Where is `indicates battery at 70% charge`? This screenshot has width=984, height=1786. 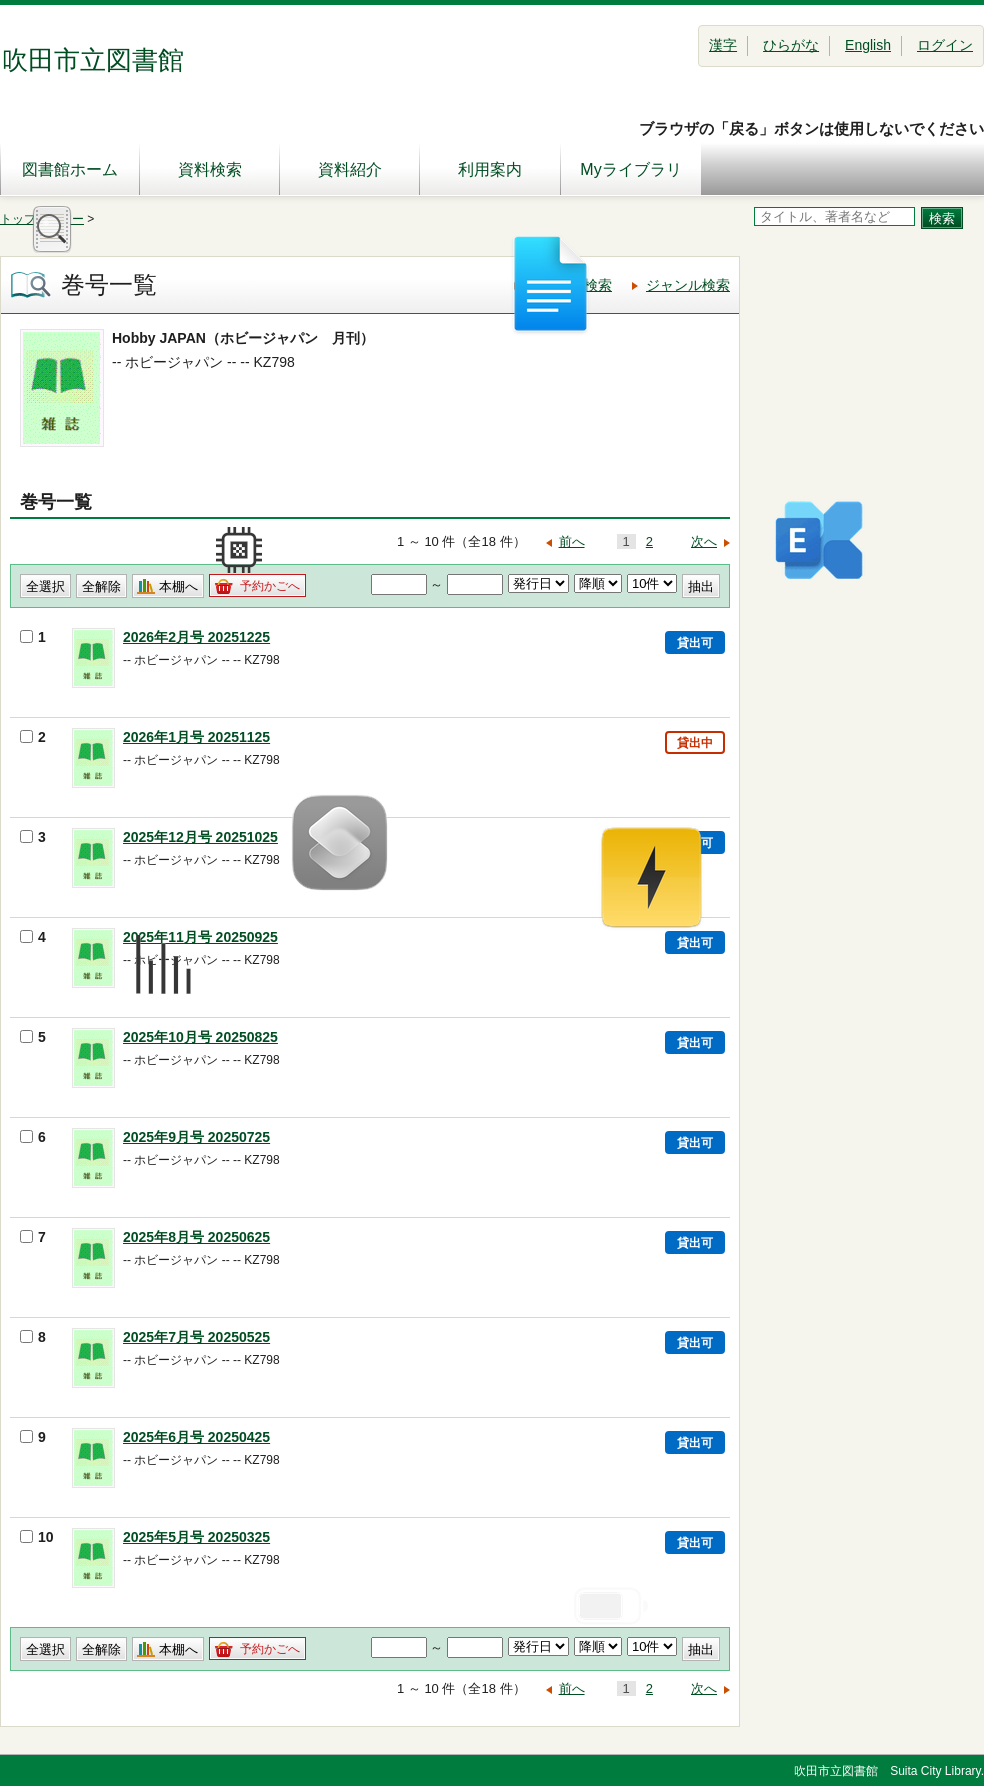 indicates battery at 70% charge is located at coordinates (611, 1606).